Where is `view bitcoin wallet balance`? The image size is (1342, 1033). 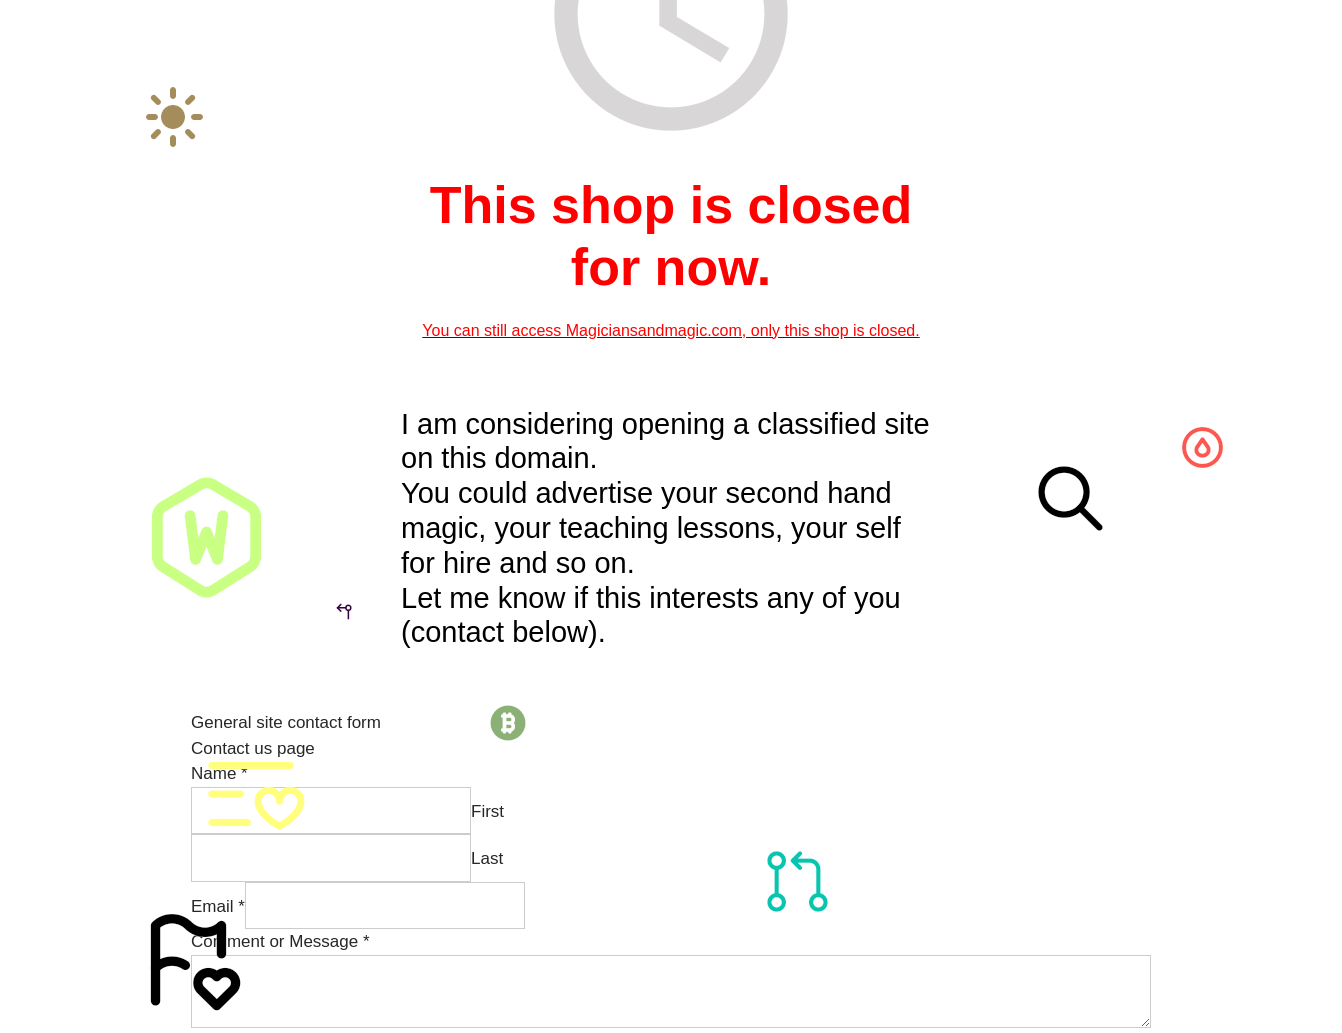 view bitcoin wallet balance is located at coordinates (508, 723).